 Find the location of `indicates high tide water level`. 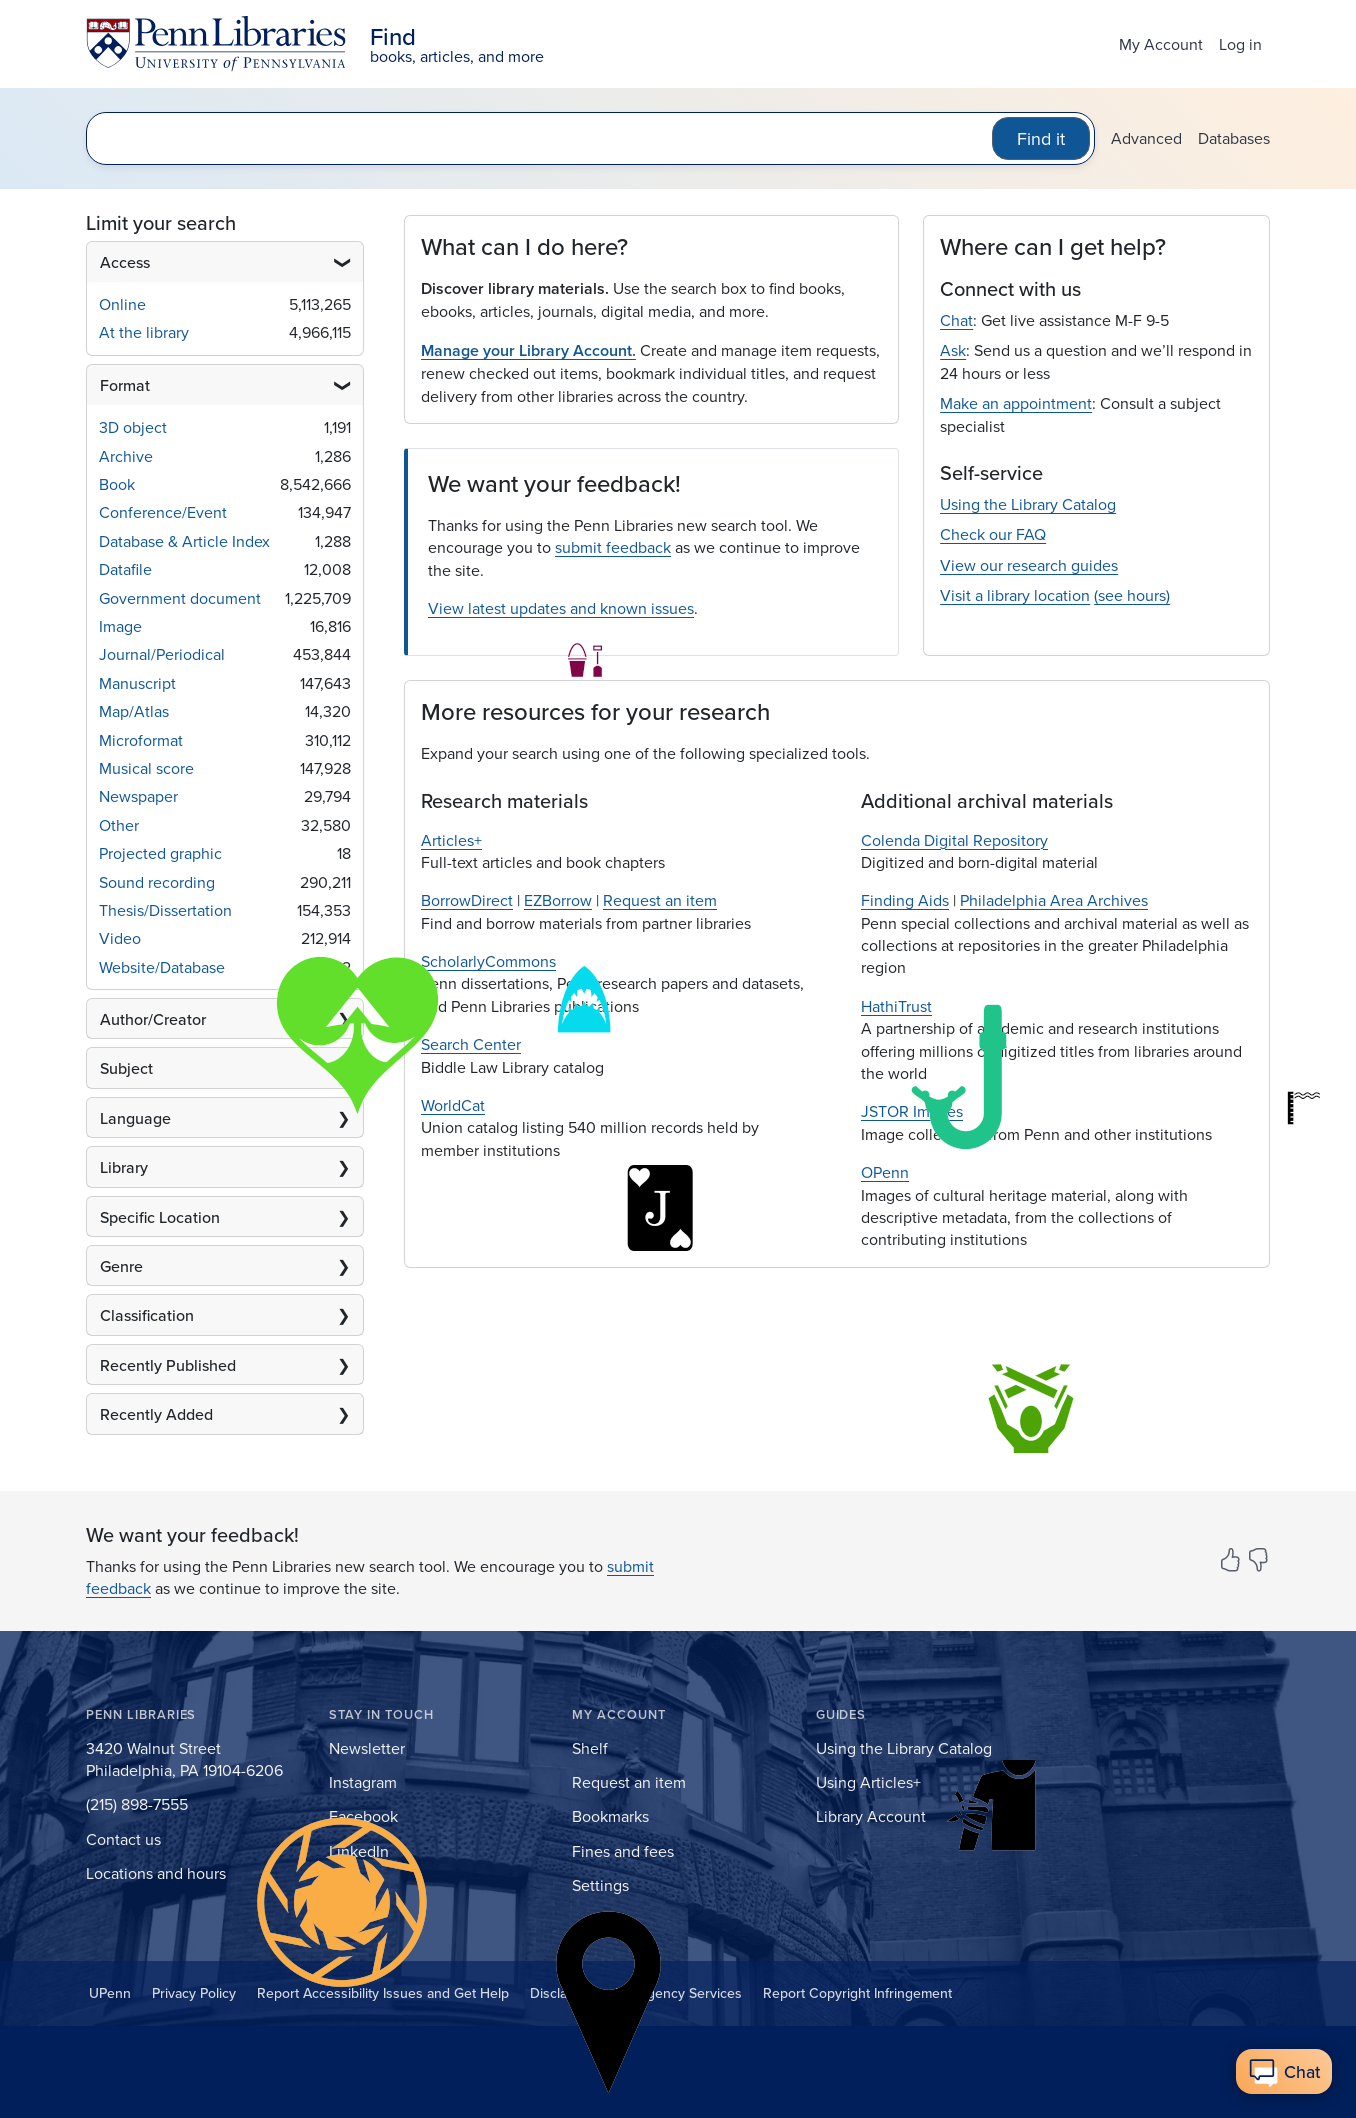

indicates high tide water level is located at coordinates (1303, 1108).